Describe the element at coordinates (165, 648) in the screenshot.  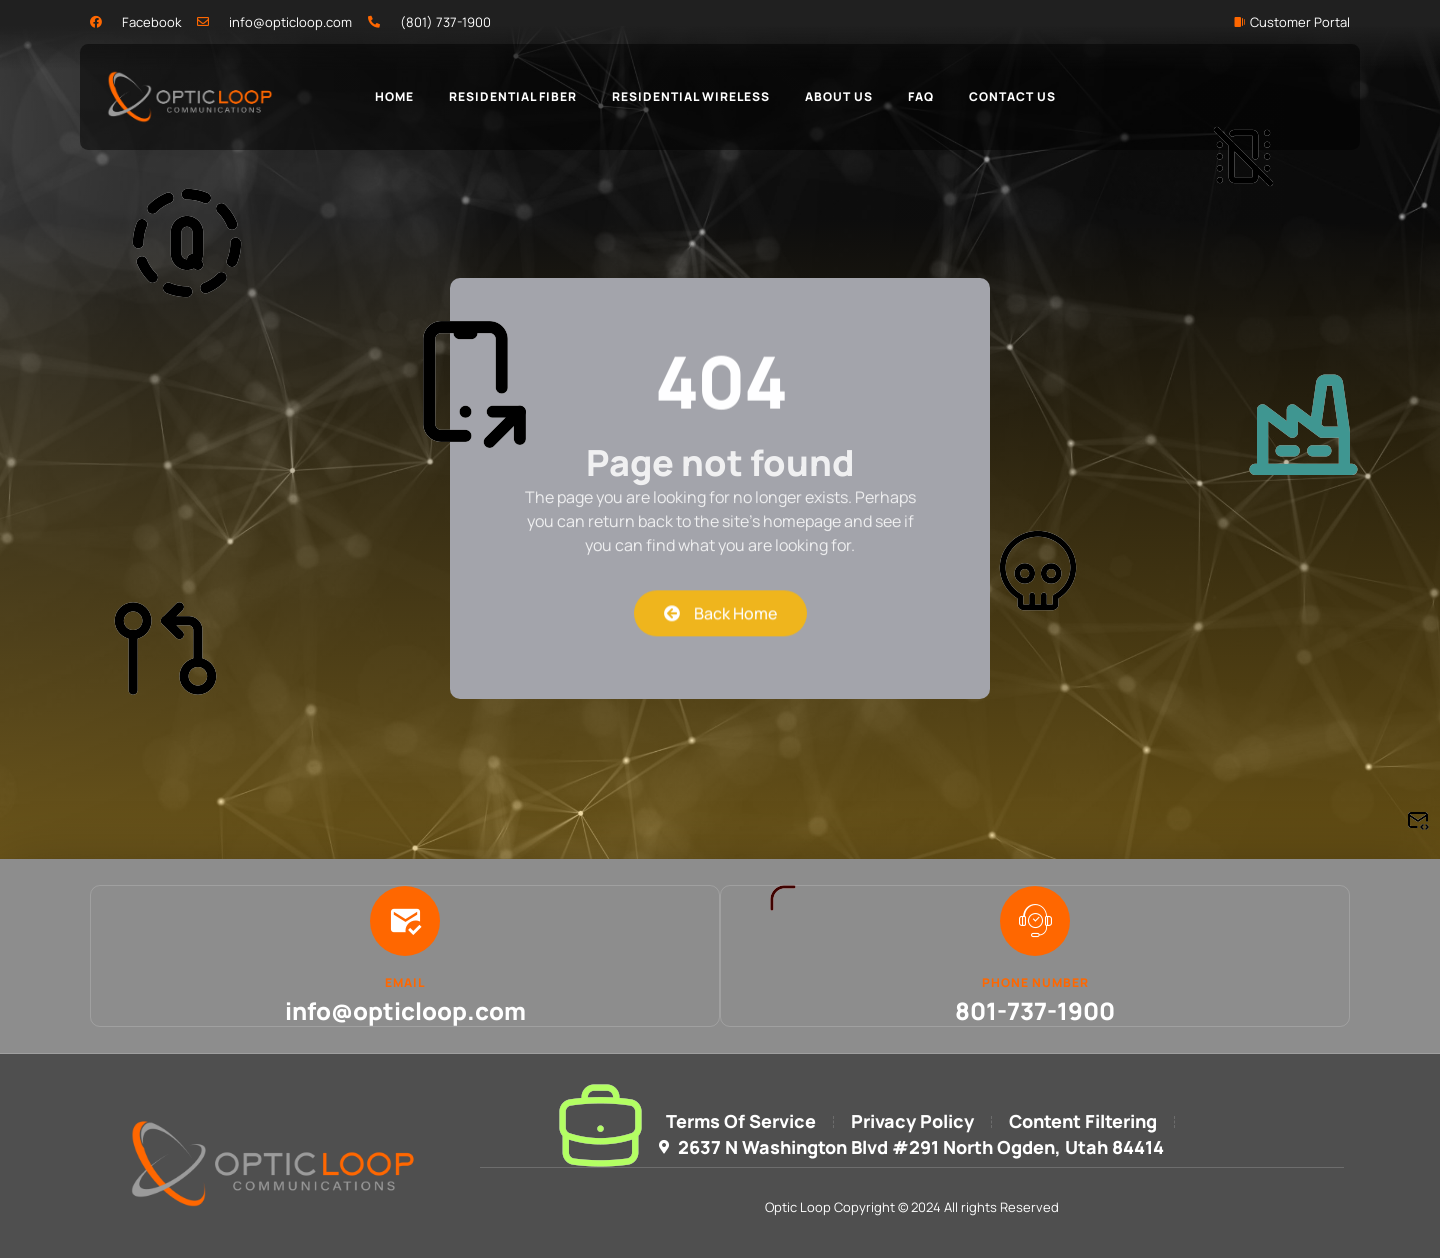
I see `create a new pull request` at that location.